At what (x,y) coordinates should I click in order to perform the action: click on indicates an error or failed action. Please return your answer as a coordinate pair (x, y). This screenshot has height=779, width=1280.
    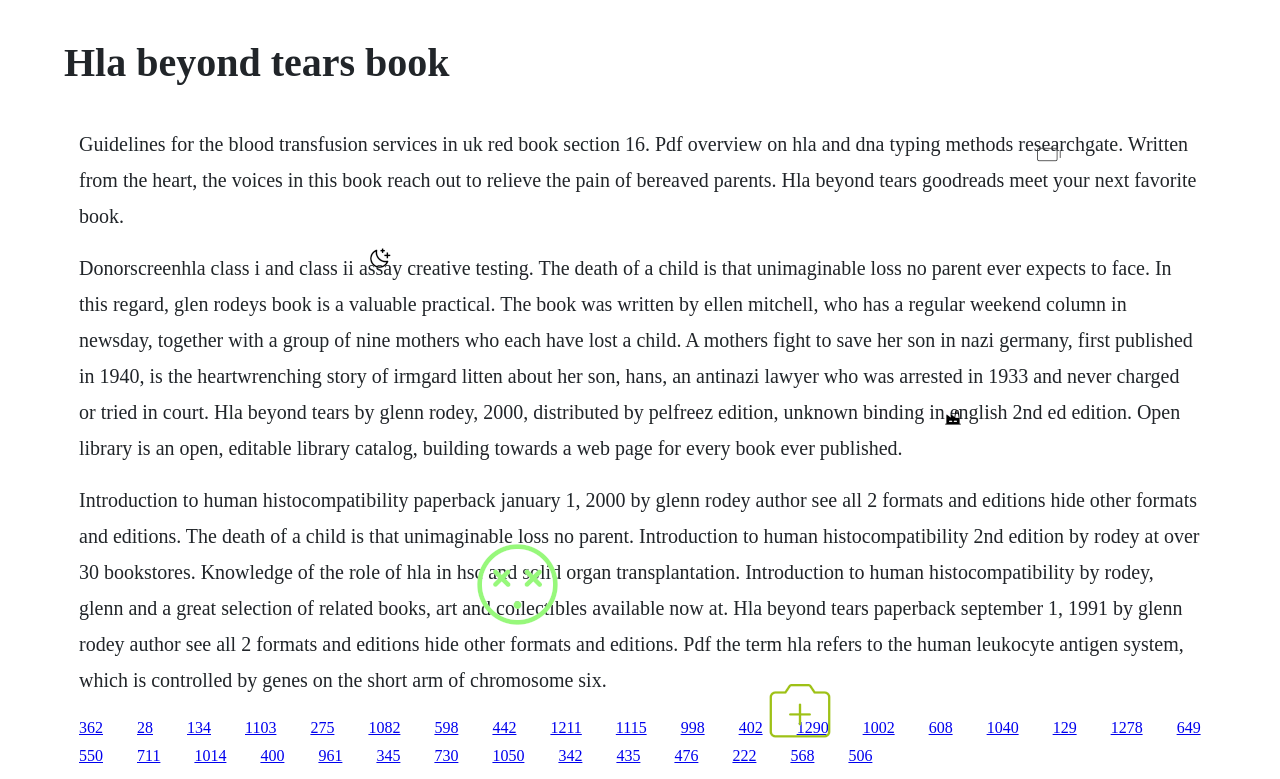
    Looking at the image, I should click on (517, 584).